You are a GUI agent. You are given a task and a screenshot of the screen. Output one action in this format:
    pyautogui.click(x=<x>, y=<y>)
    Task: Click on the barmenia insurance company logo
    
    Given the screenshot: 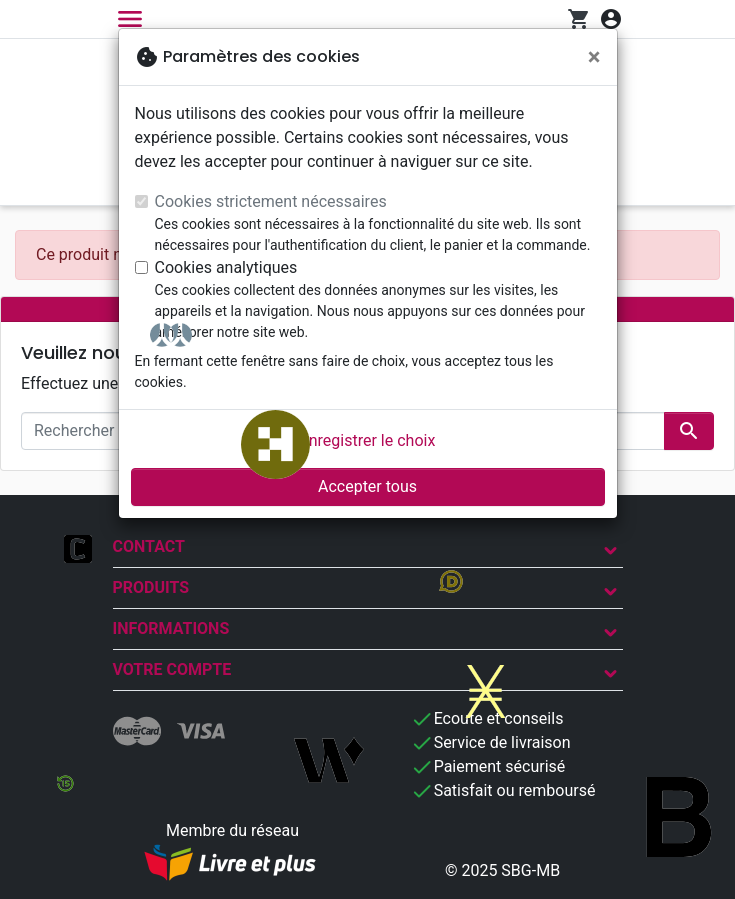 What is the action you would take?
    pyautogui.click(x=679, y=817)
    